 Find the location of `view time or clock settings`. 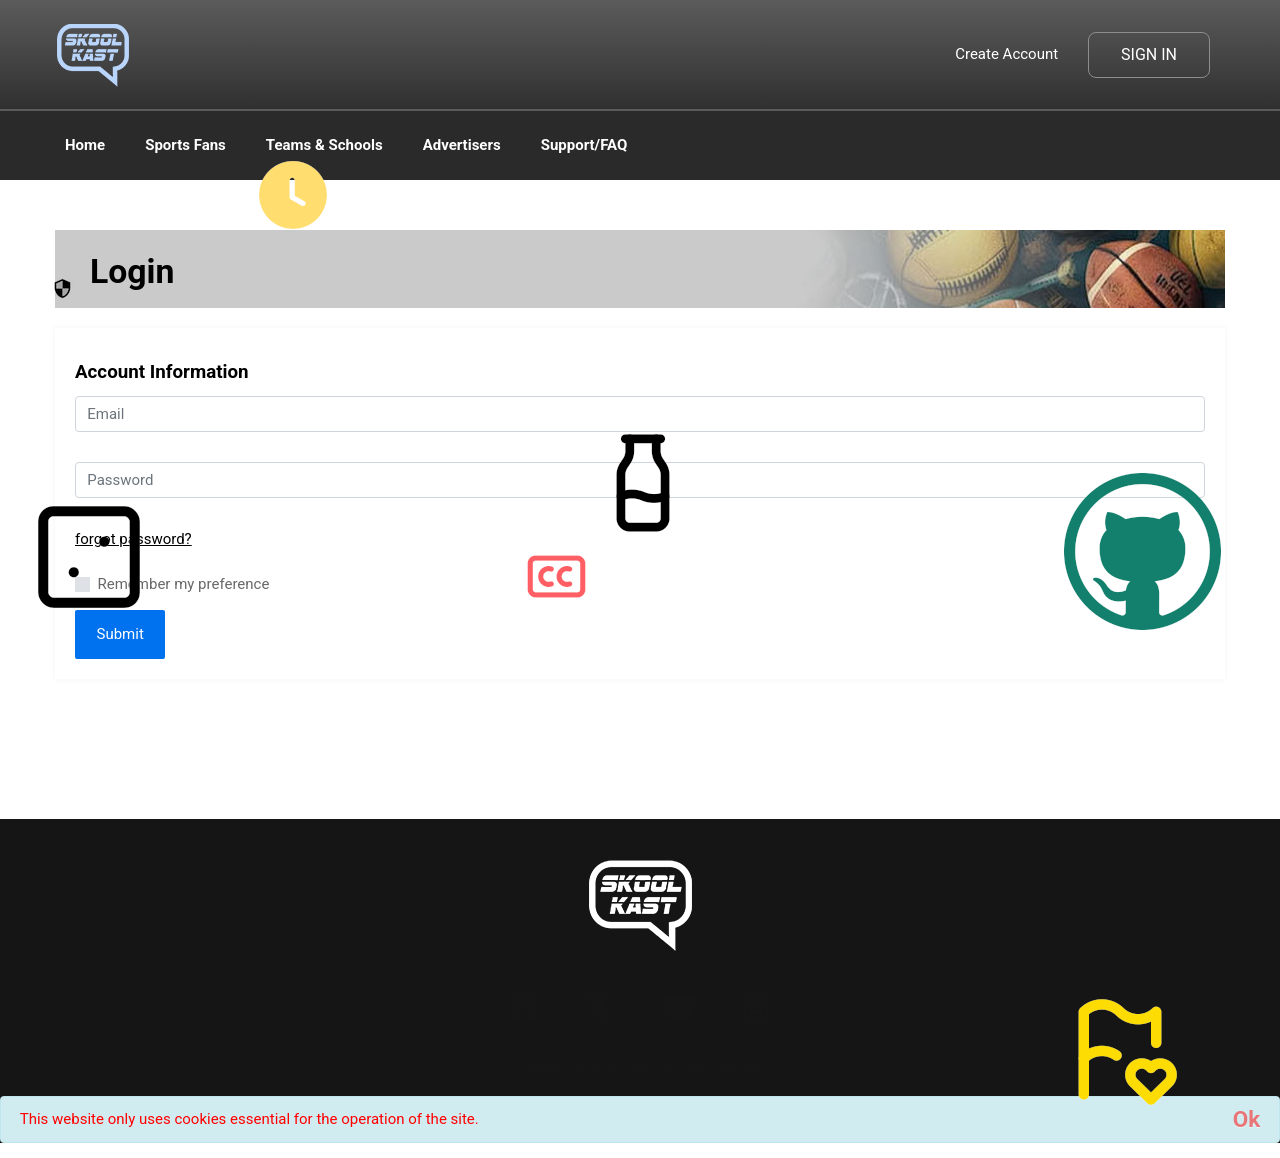

view time or clock settings is located at coordinates (293, 195).